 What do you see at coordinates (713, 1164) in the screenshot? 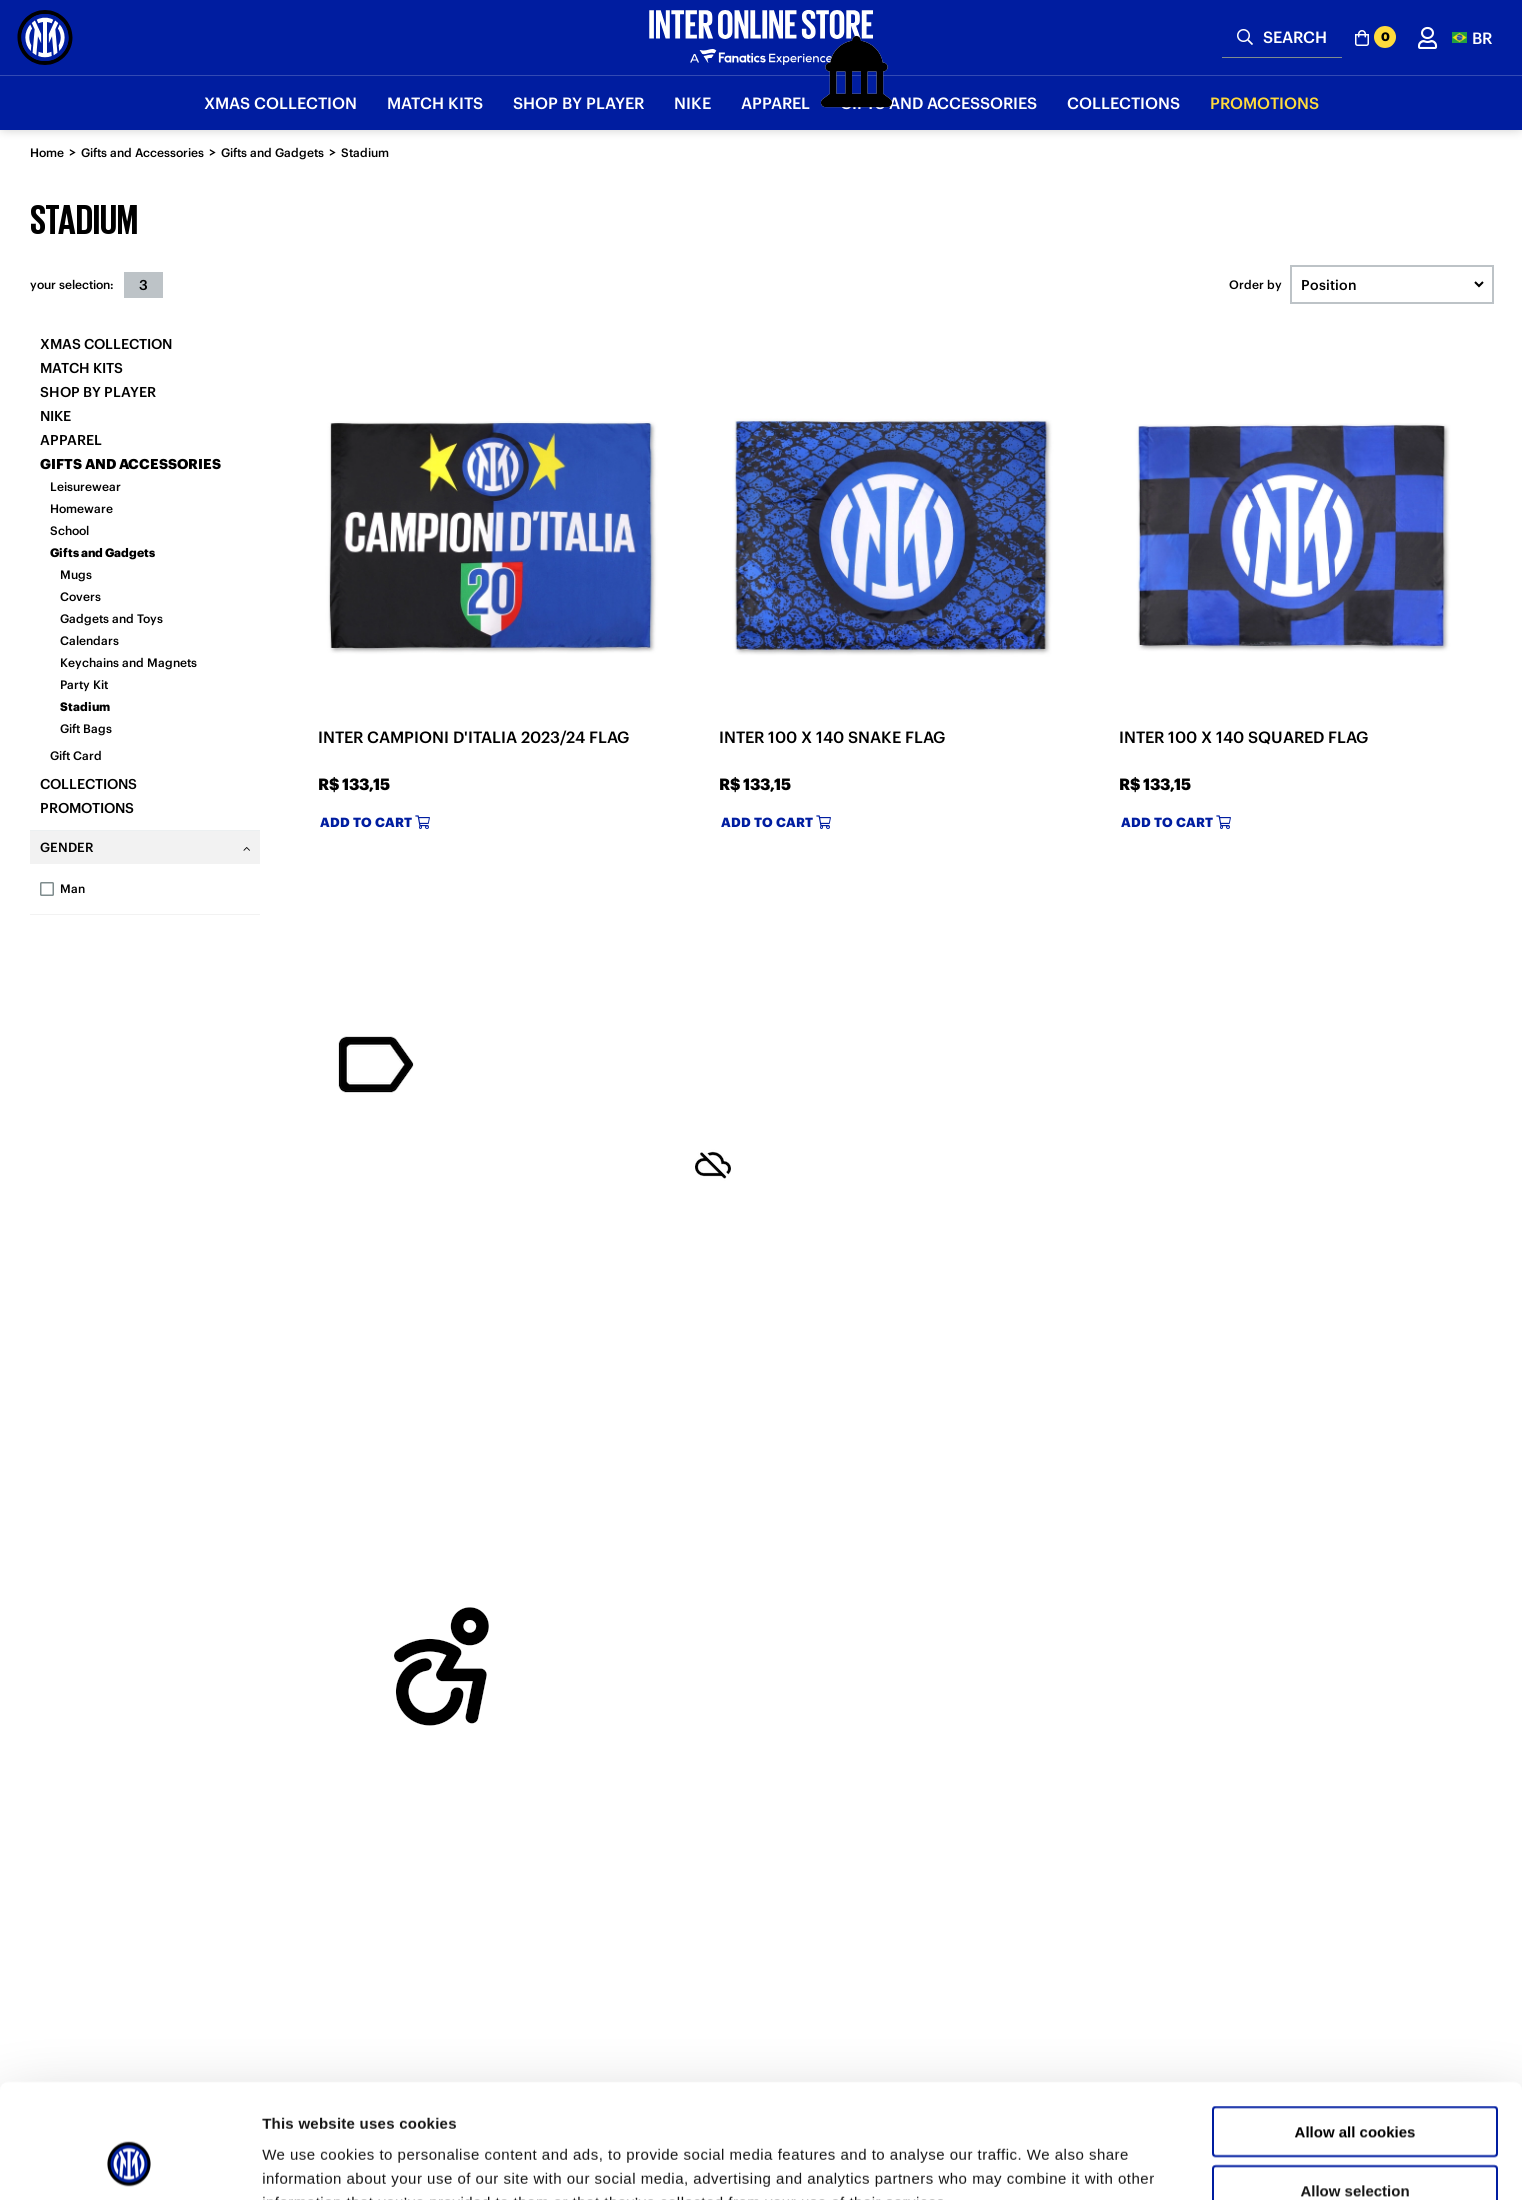
I see `indicates no cloud connection or offline status` at bounding box center [713, 1164].